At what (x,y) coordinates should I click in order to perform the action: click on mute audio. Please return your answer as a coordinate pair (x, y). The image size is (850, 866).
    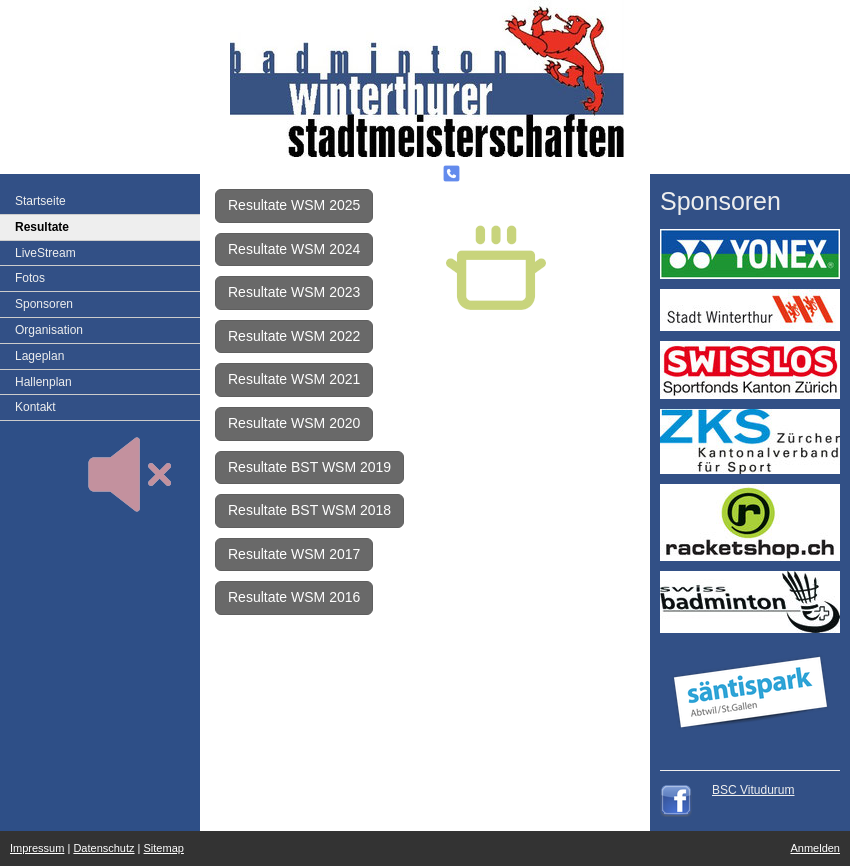
    Looking at the image, I should click on (125, 474).